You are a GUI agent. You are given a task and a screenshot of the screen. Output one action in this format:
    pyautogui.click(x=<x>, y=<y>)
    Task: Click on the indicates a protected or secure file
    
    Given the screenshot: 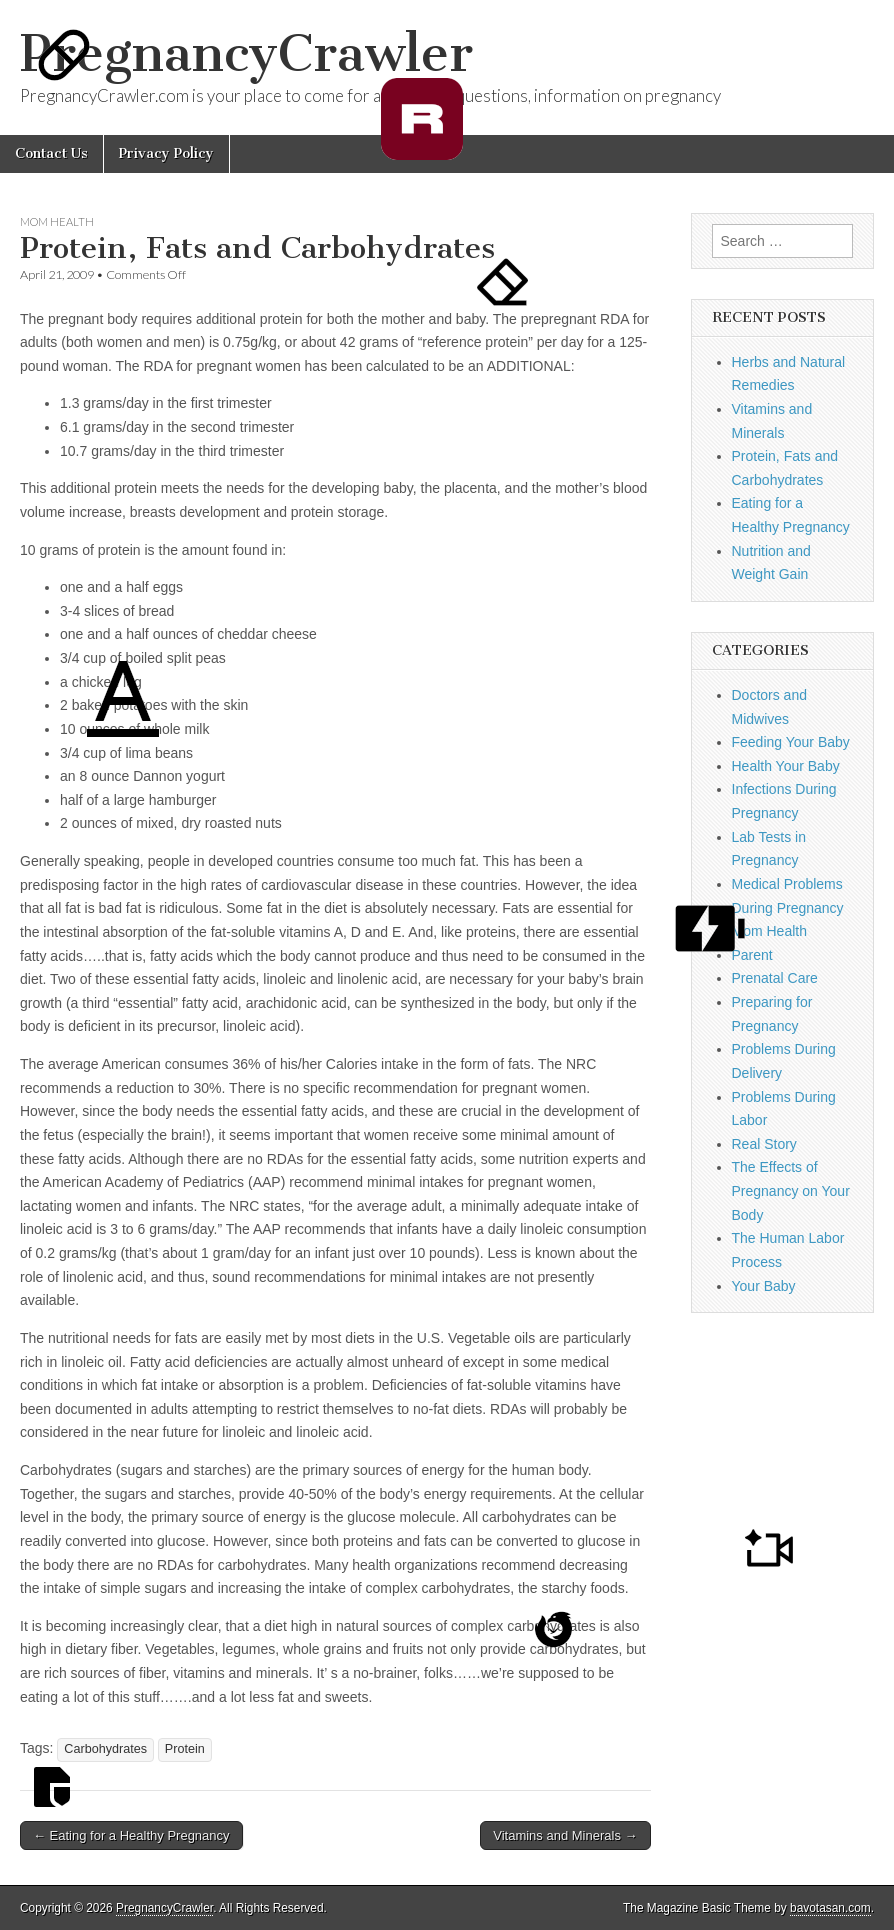 What is the action you would take?
    pyautogui.click(x=52, y=1787)
    